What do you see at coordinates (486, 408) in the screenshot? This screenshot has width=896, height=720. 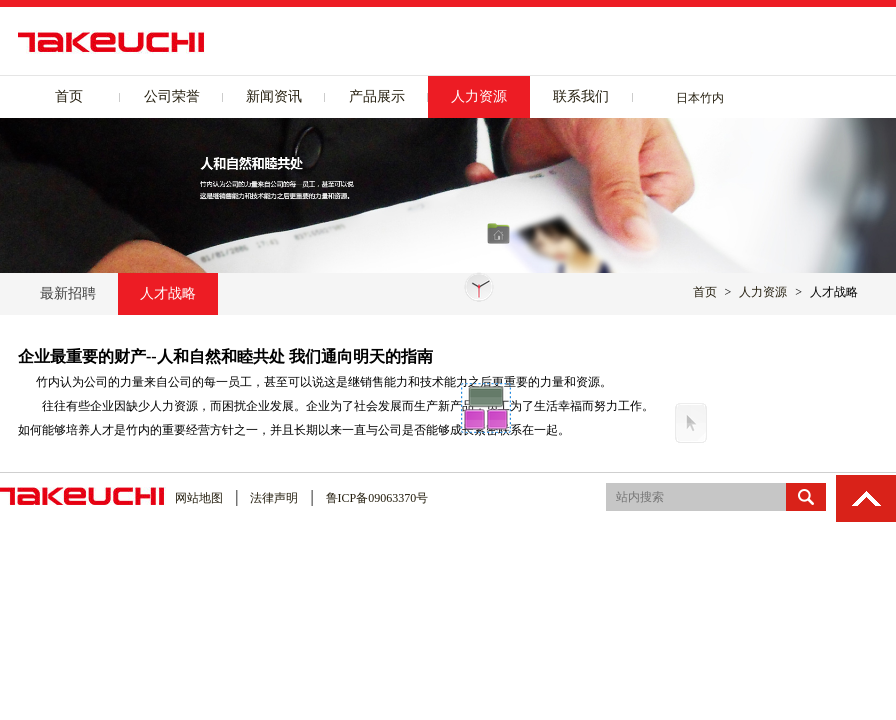 I see `select all items in the current view` at bounding box center [486, 408].